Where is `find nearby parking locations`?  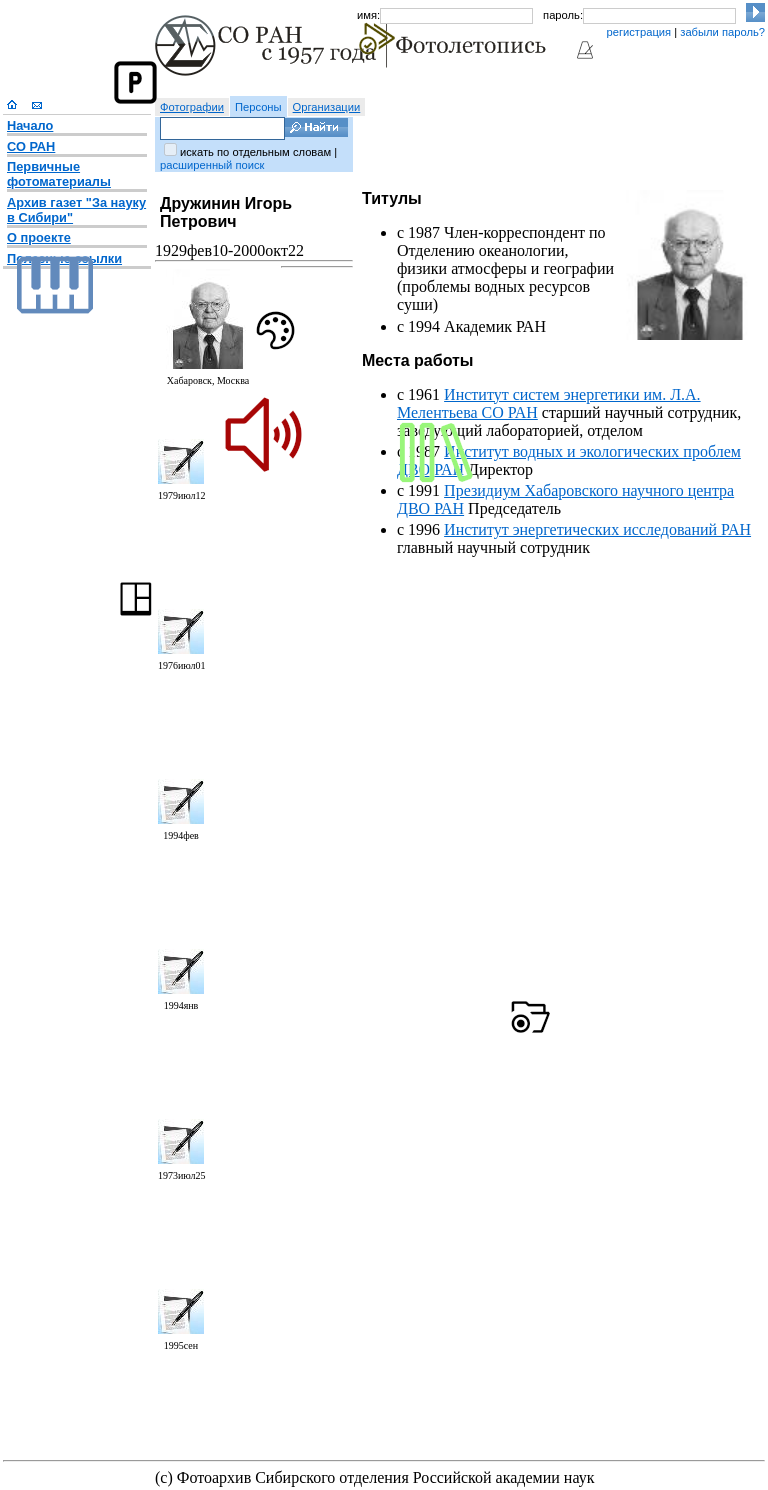 find nearby parking locations is located at coordinates (135, 82).